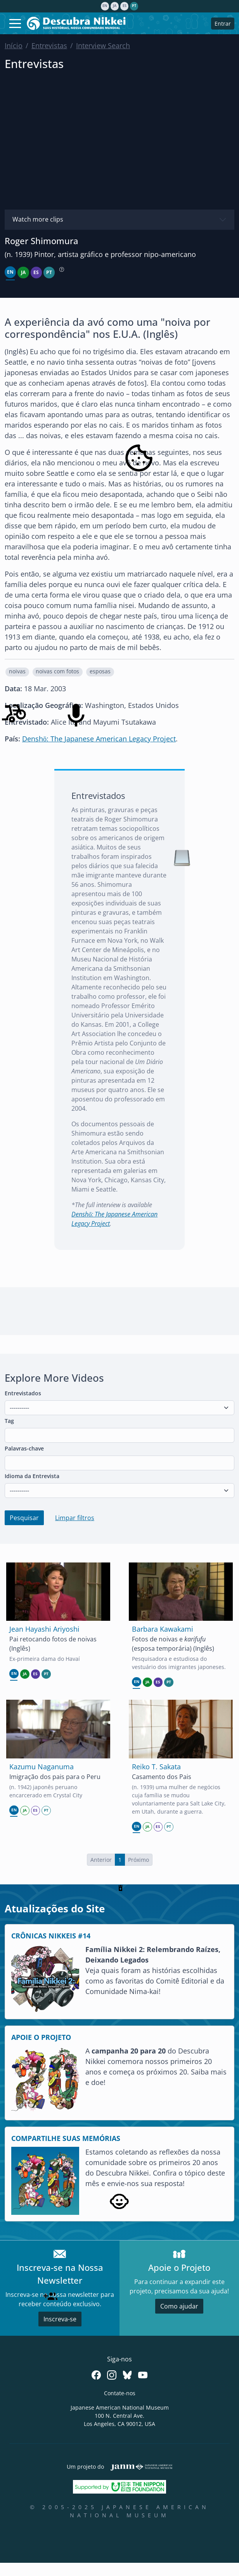 The image size is (239, 2576). Describe the element at coordinates (139, 458) in the screenshot. I see `manage cookie preferences` at that location.